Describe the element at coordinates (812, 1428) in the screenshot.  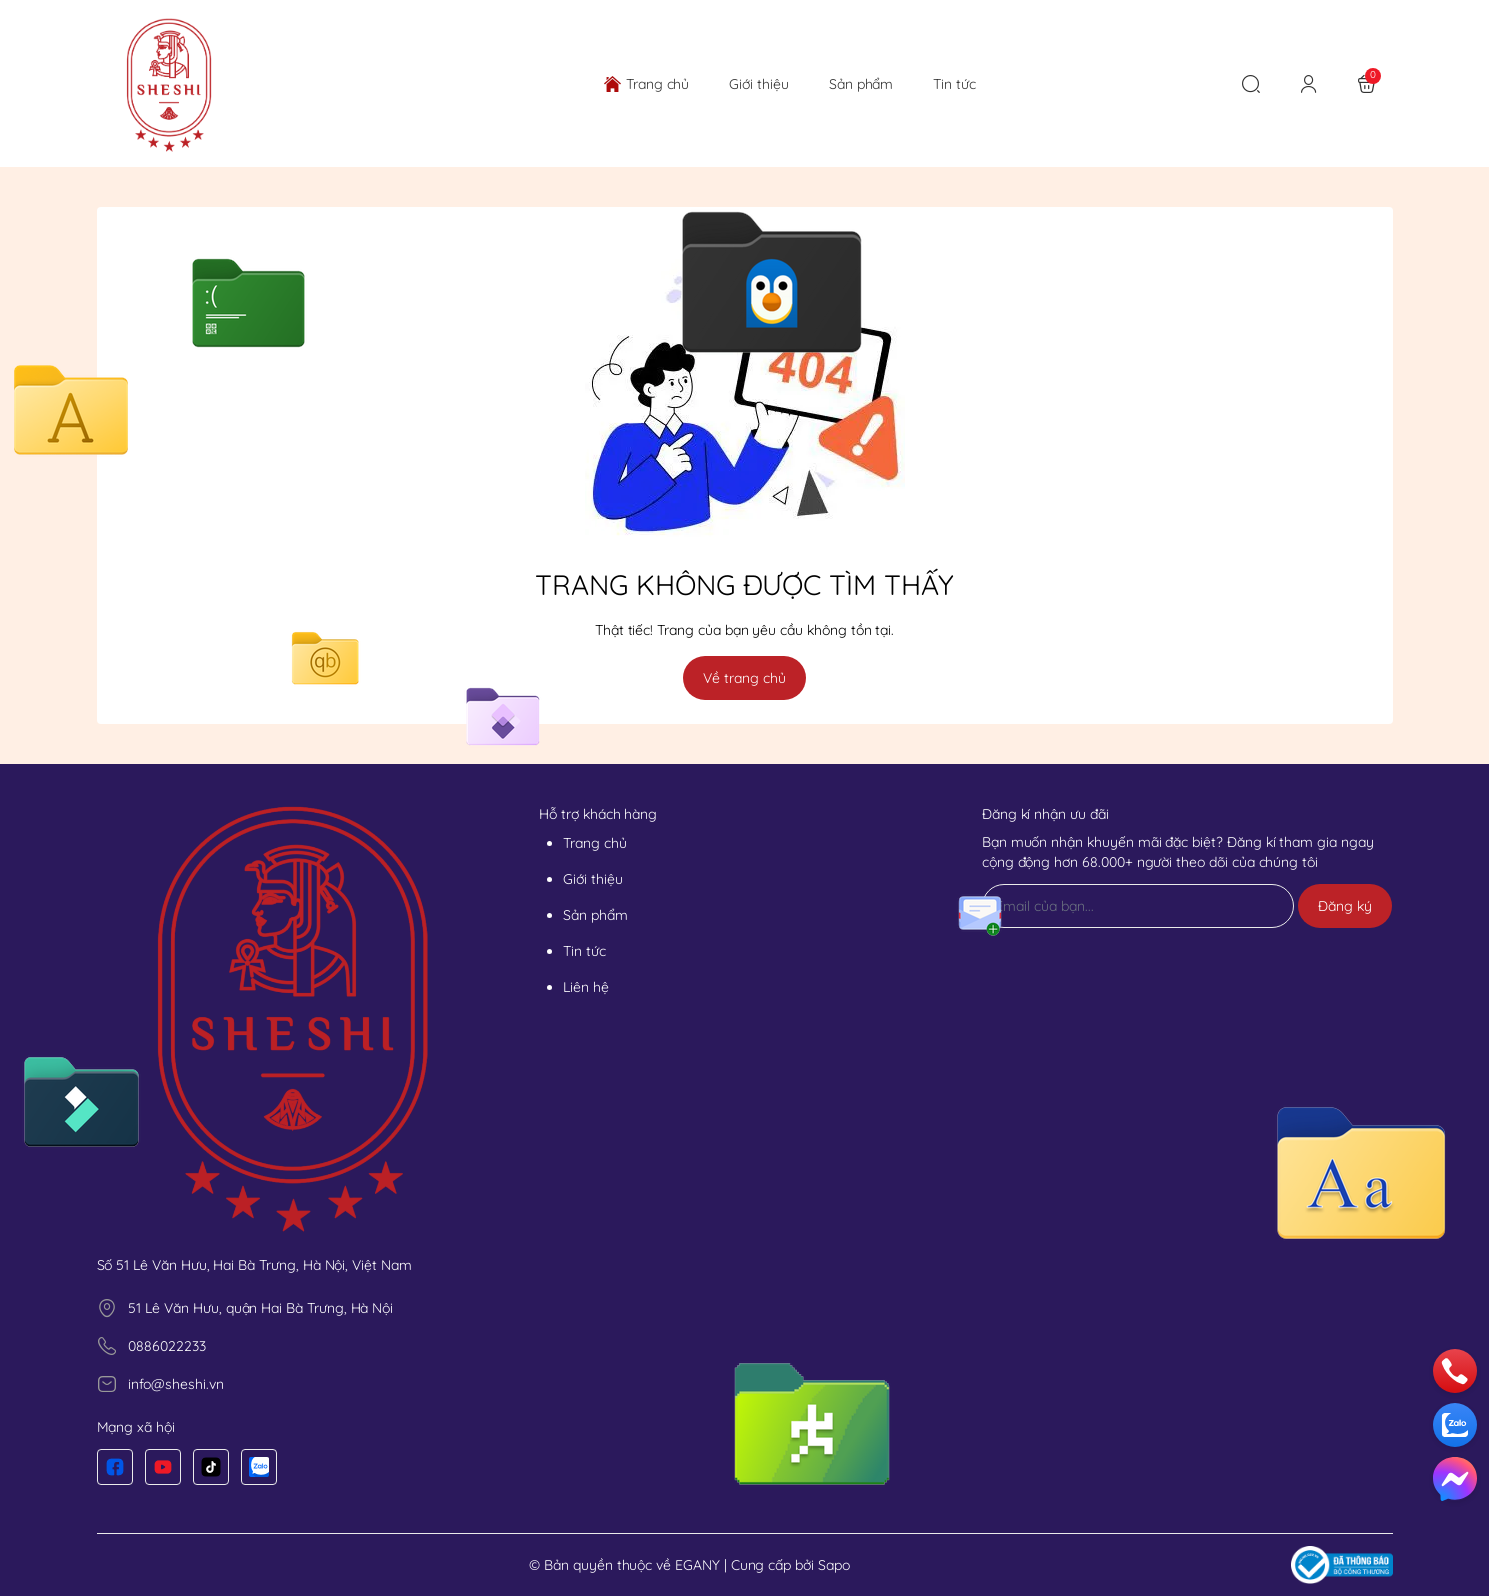
I see `open your GameJolt games folder` at that location.